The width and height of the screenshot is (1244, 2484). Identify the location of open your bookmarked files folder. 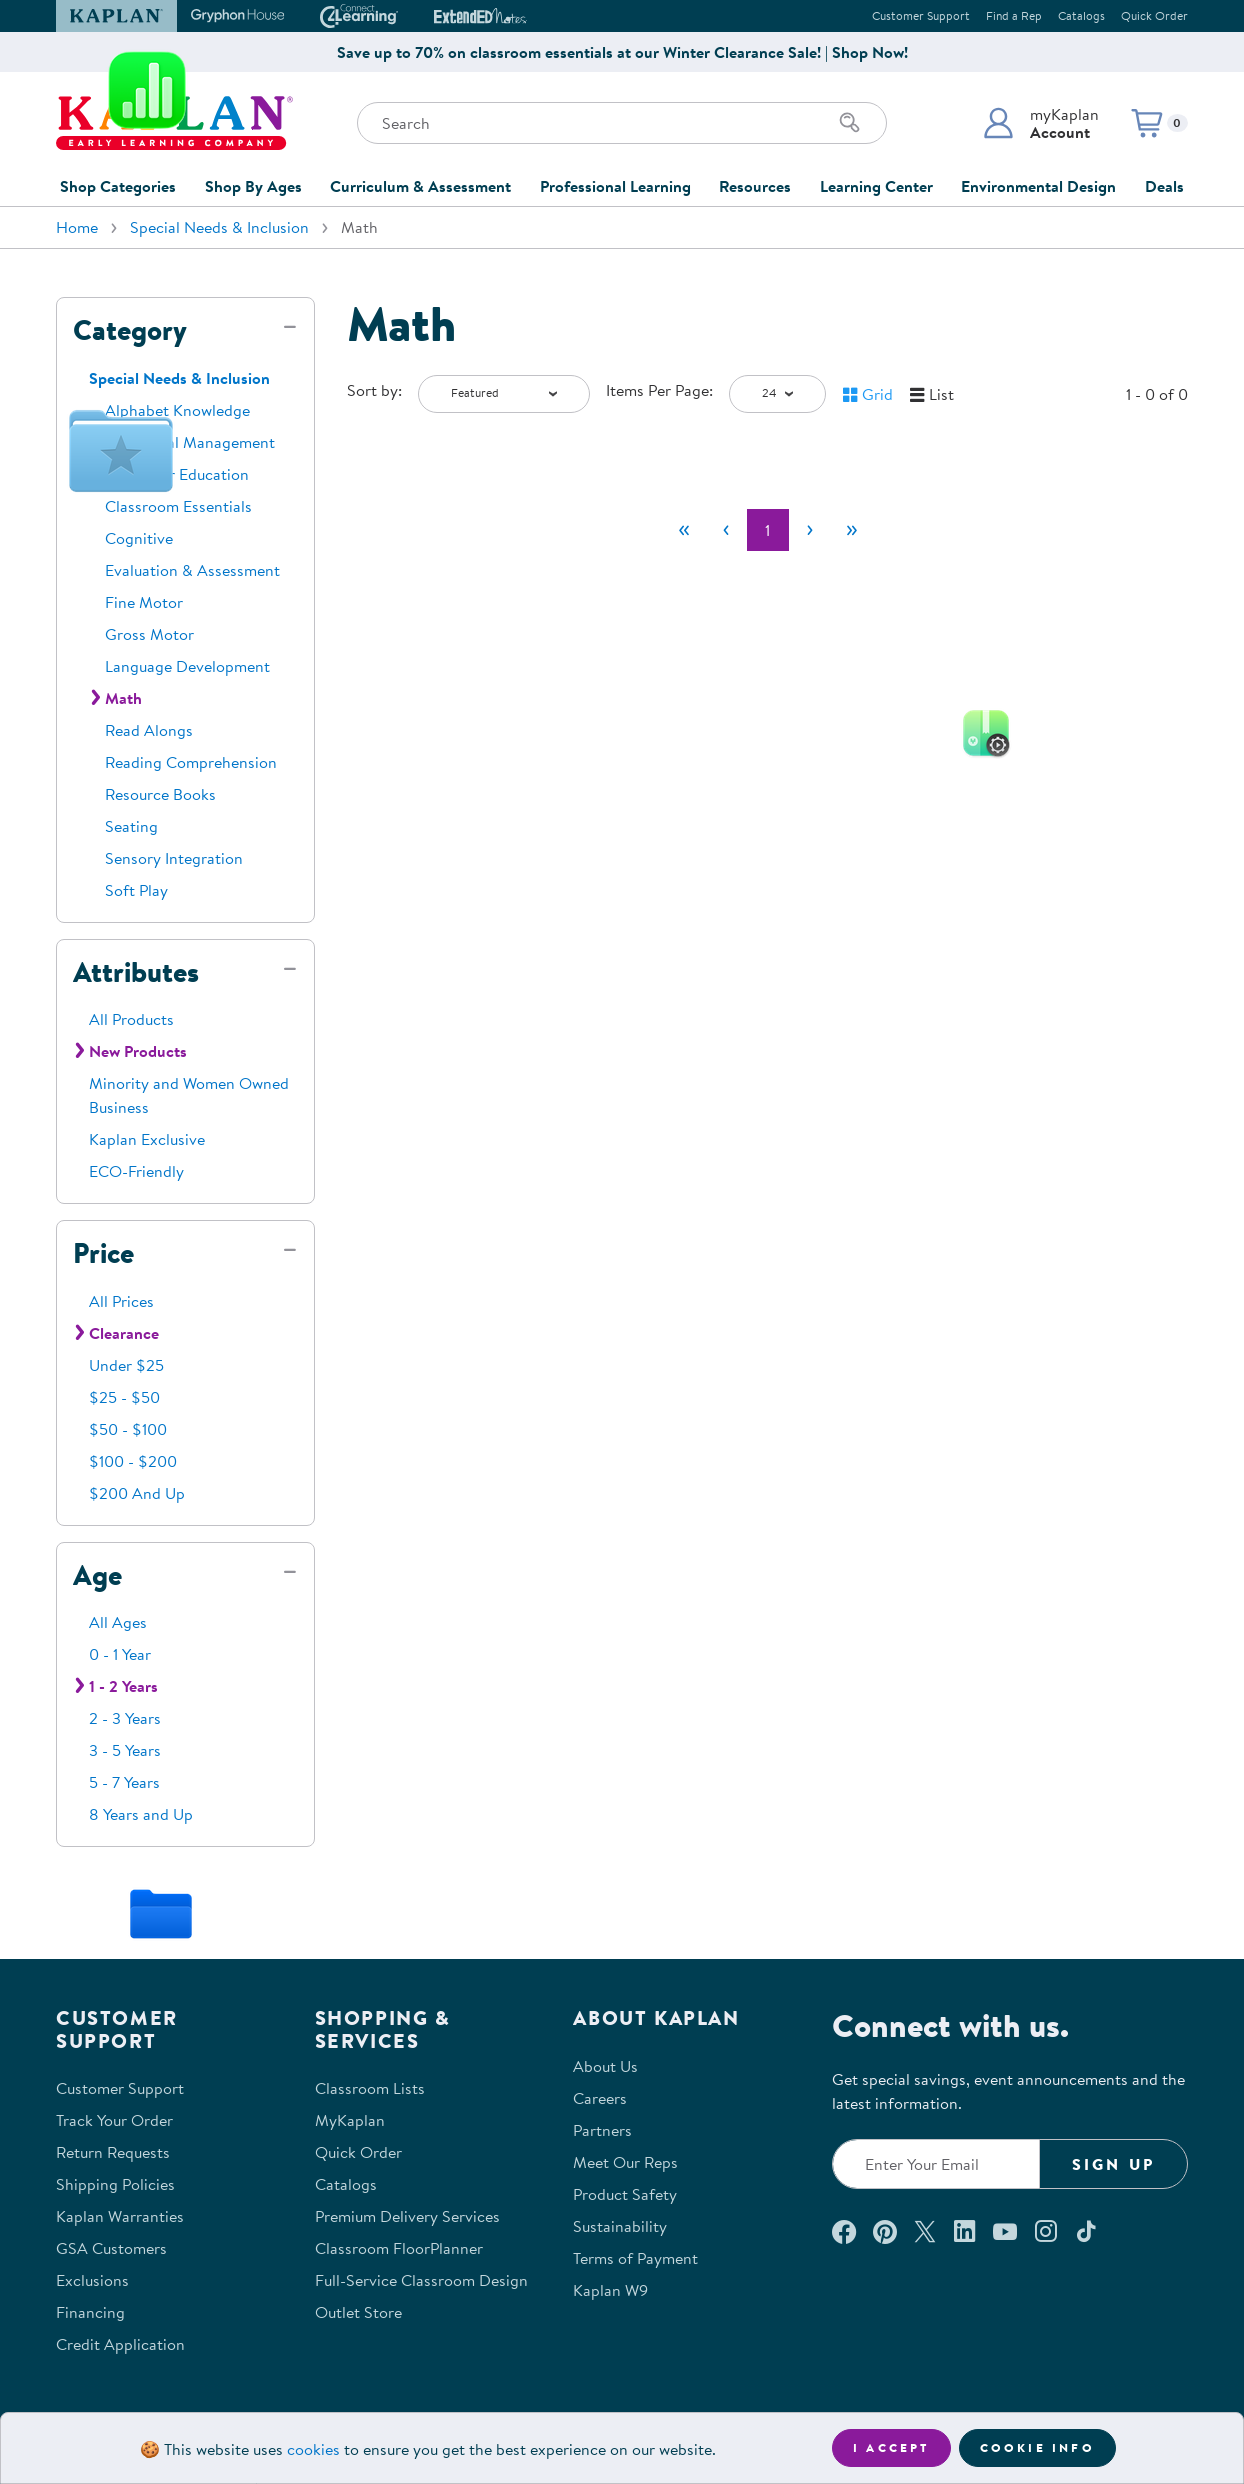
(121, 451).